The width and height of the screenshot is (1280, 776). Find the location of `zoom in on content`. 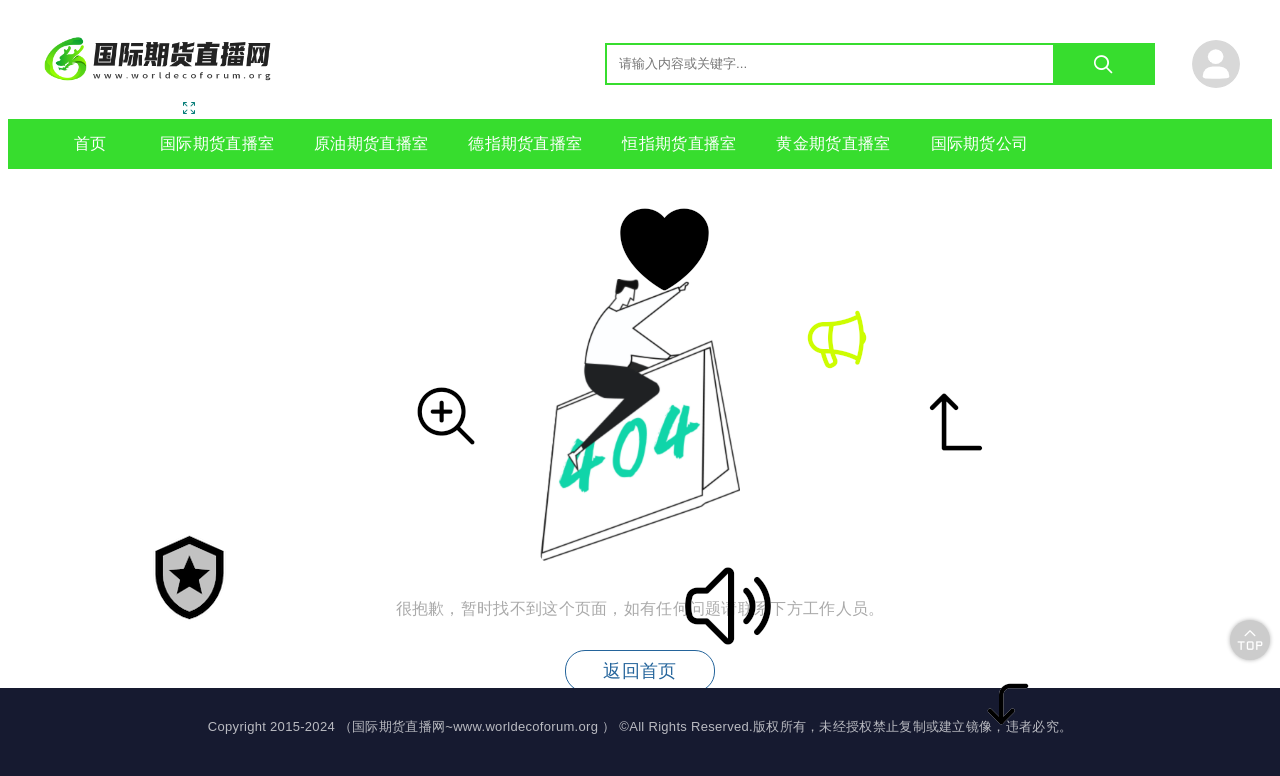

zoom in on content is located at coordinates (446, 416).